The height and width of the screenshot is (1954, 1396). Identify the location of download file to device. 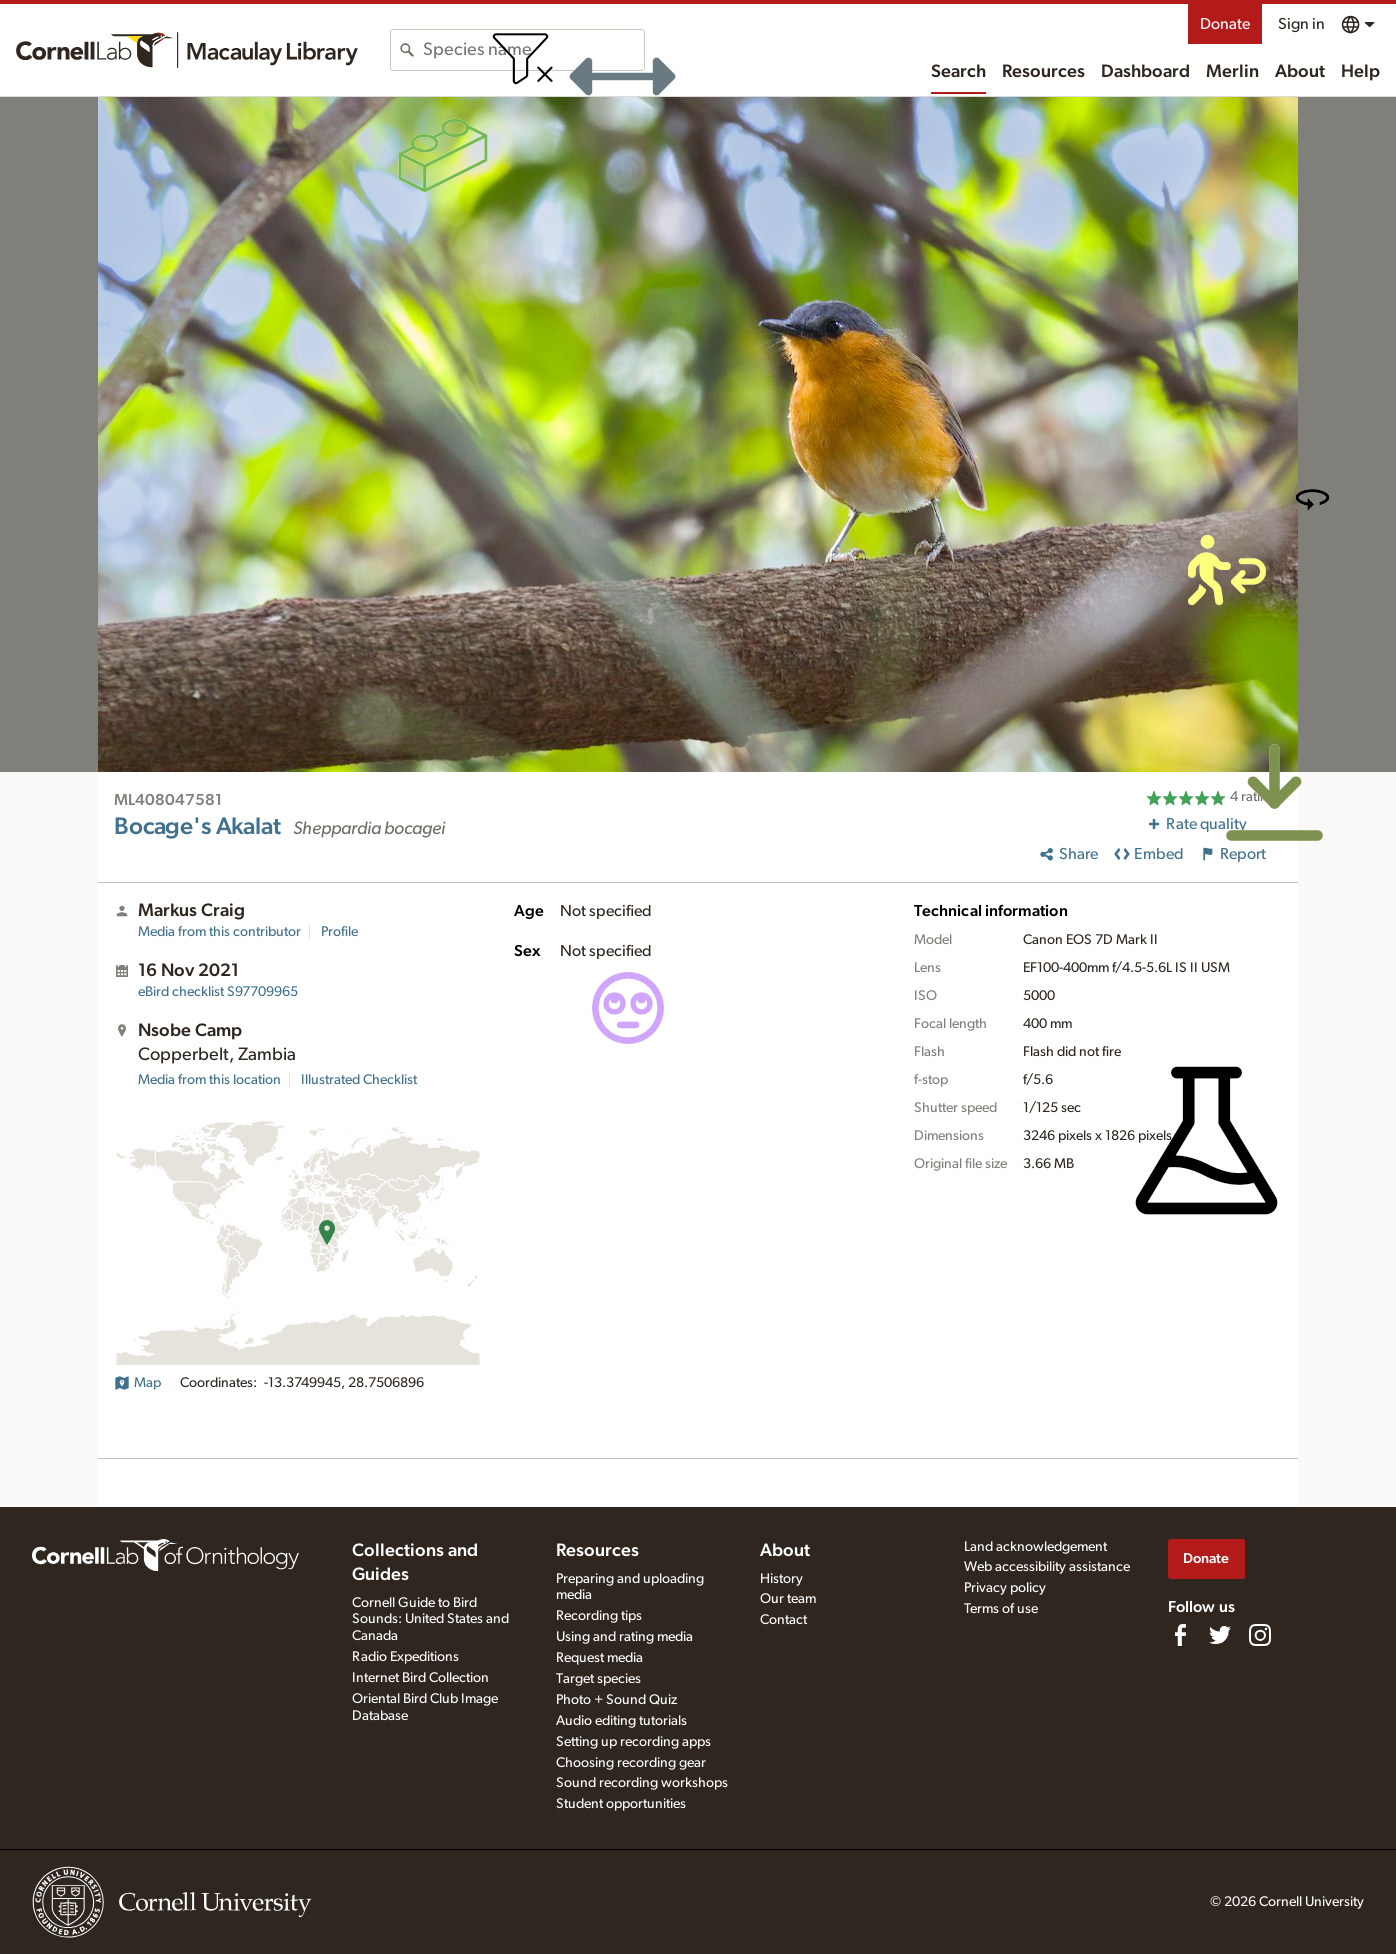
(1274, 792).